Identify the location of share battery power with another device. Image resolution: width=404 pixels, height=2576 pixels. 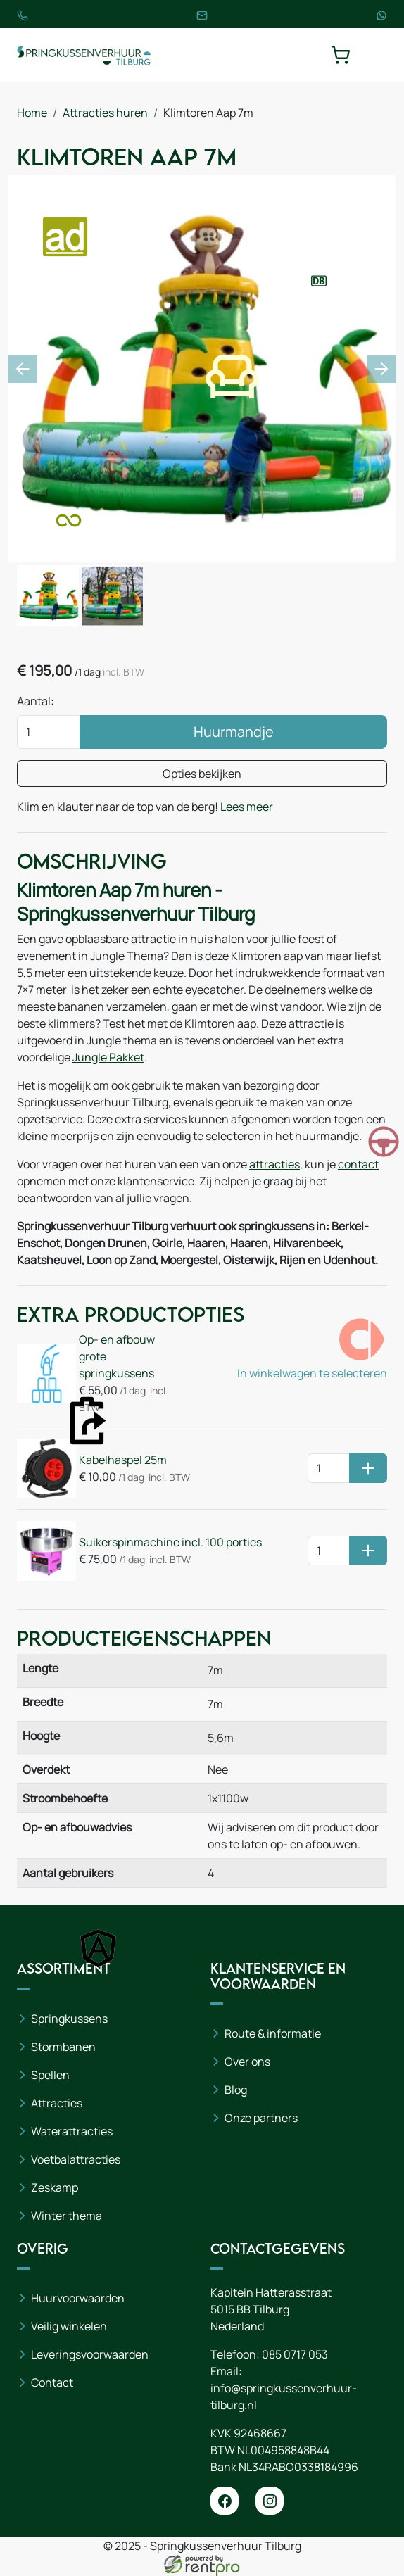
(87, 1420).